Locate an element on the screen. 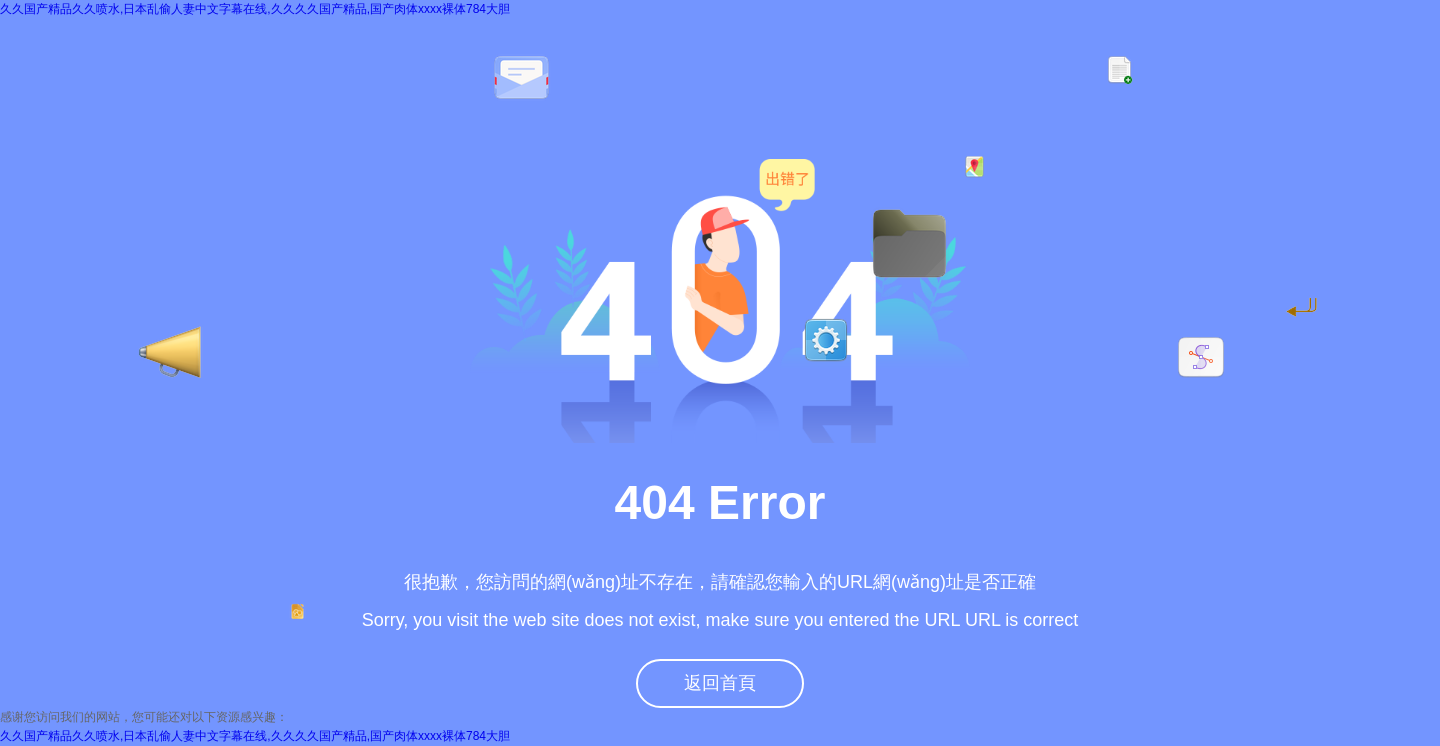 This screenshot has width=1440, height=746. create a new document is located at coordinates (1119, 69).